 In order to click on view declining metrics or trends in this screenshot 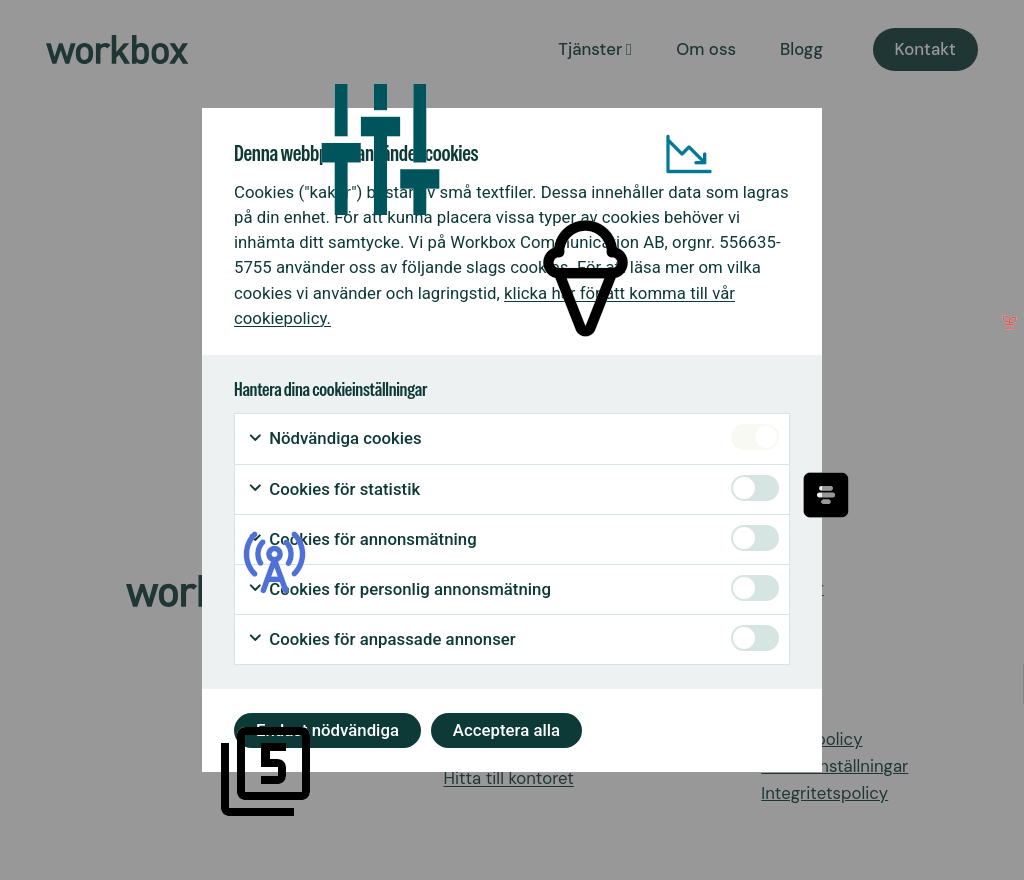, I will do `click(689, 154)`.